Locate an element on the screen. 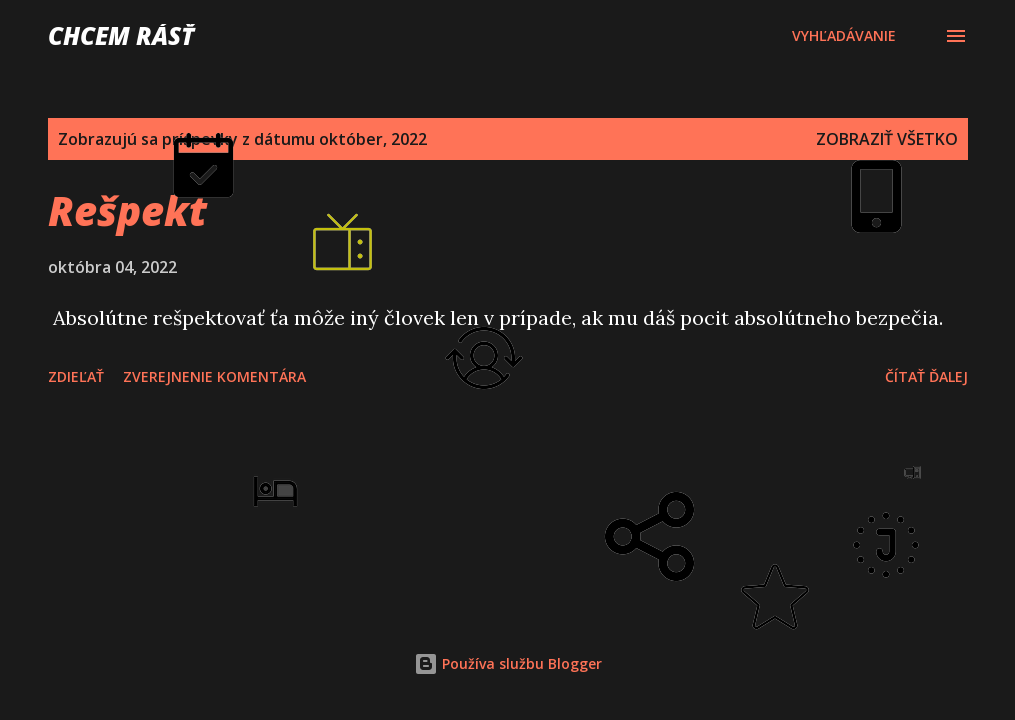  switch between user accounts is located at coordinates (484, 358).